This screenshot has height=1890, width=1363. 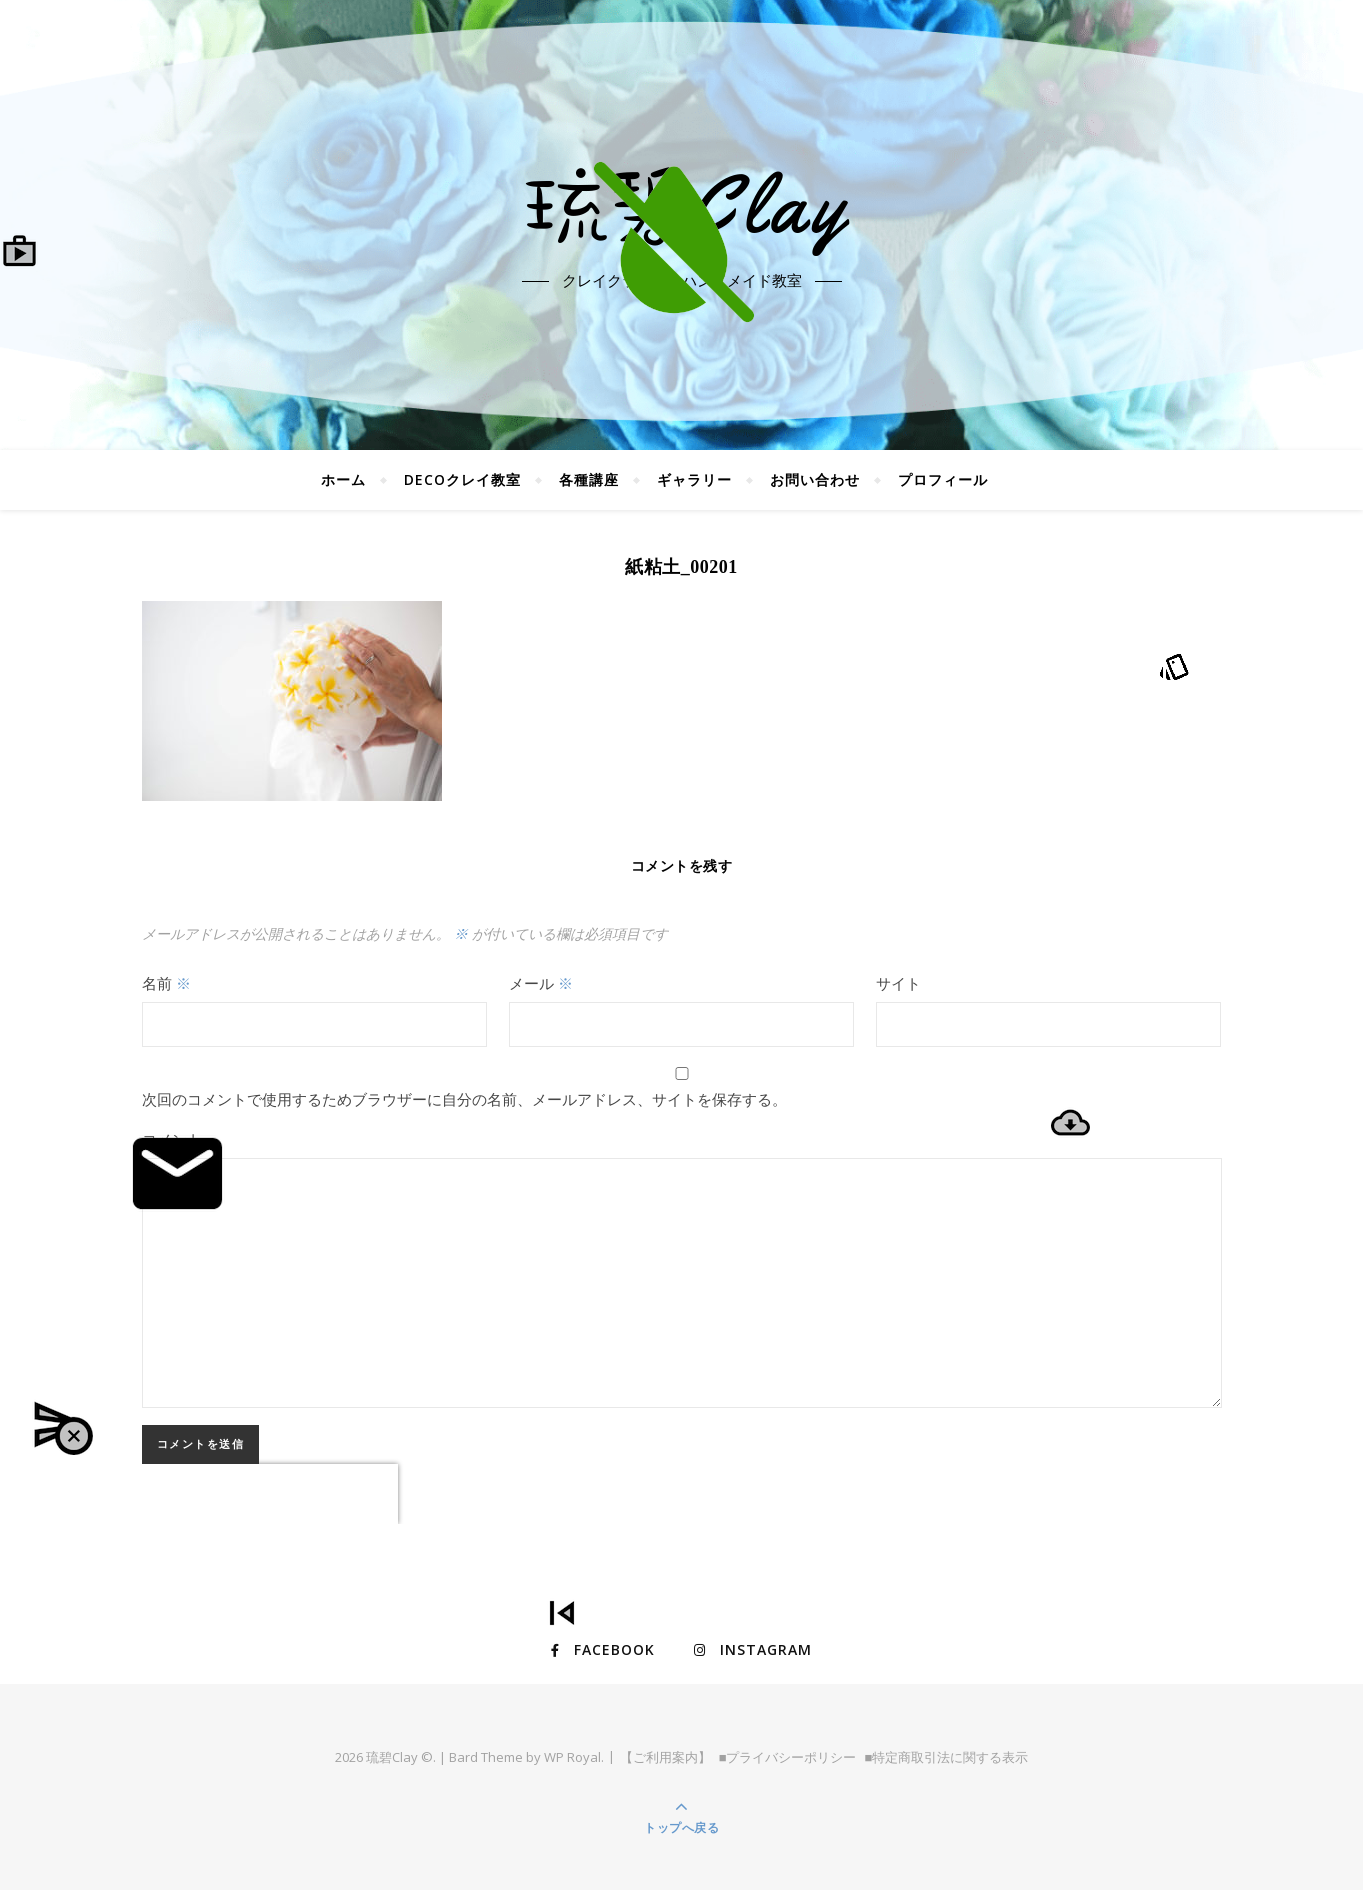 I want to click on skip to the previous track, so click(x=562, y=1613).